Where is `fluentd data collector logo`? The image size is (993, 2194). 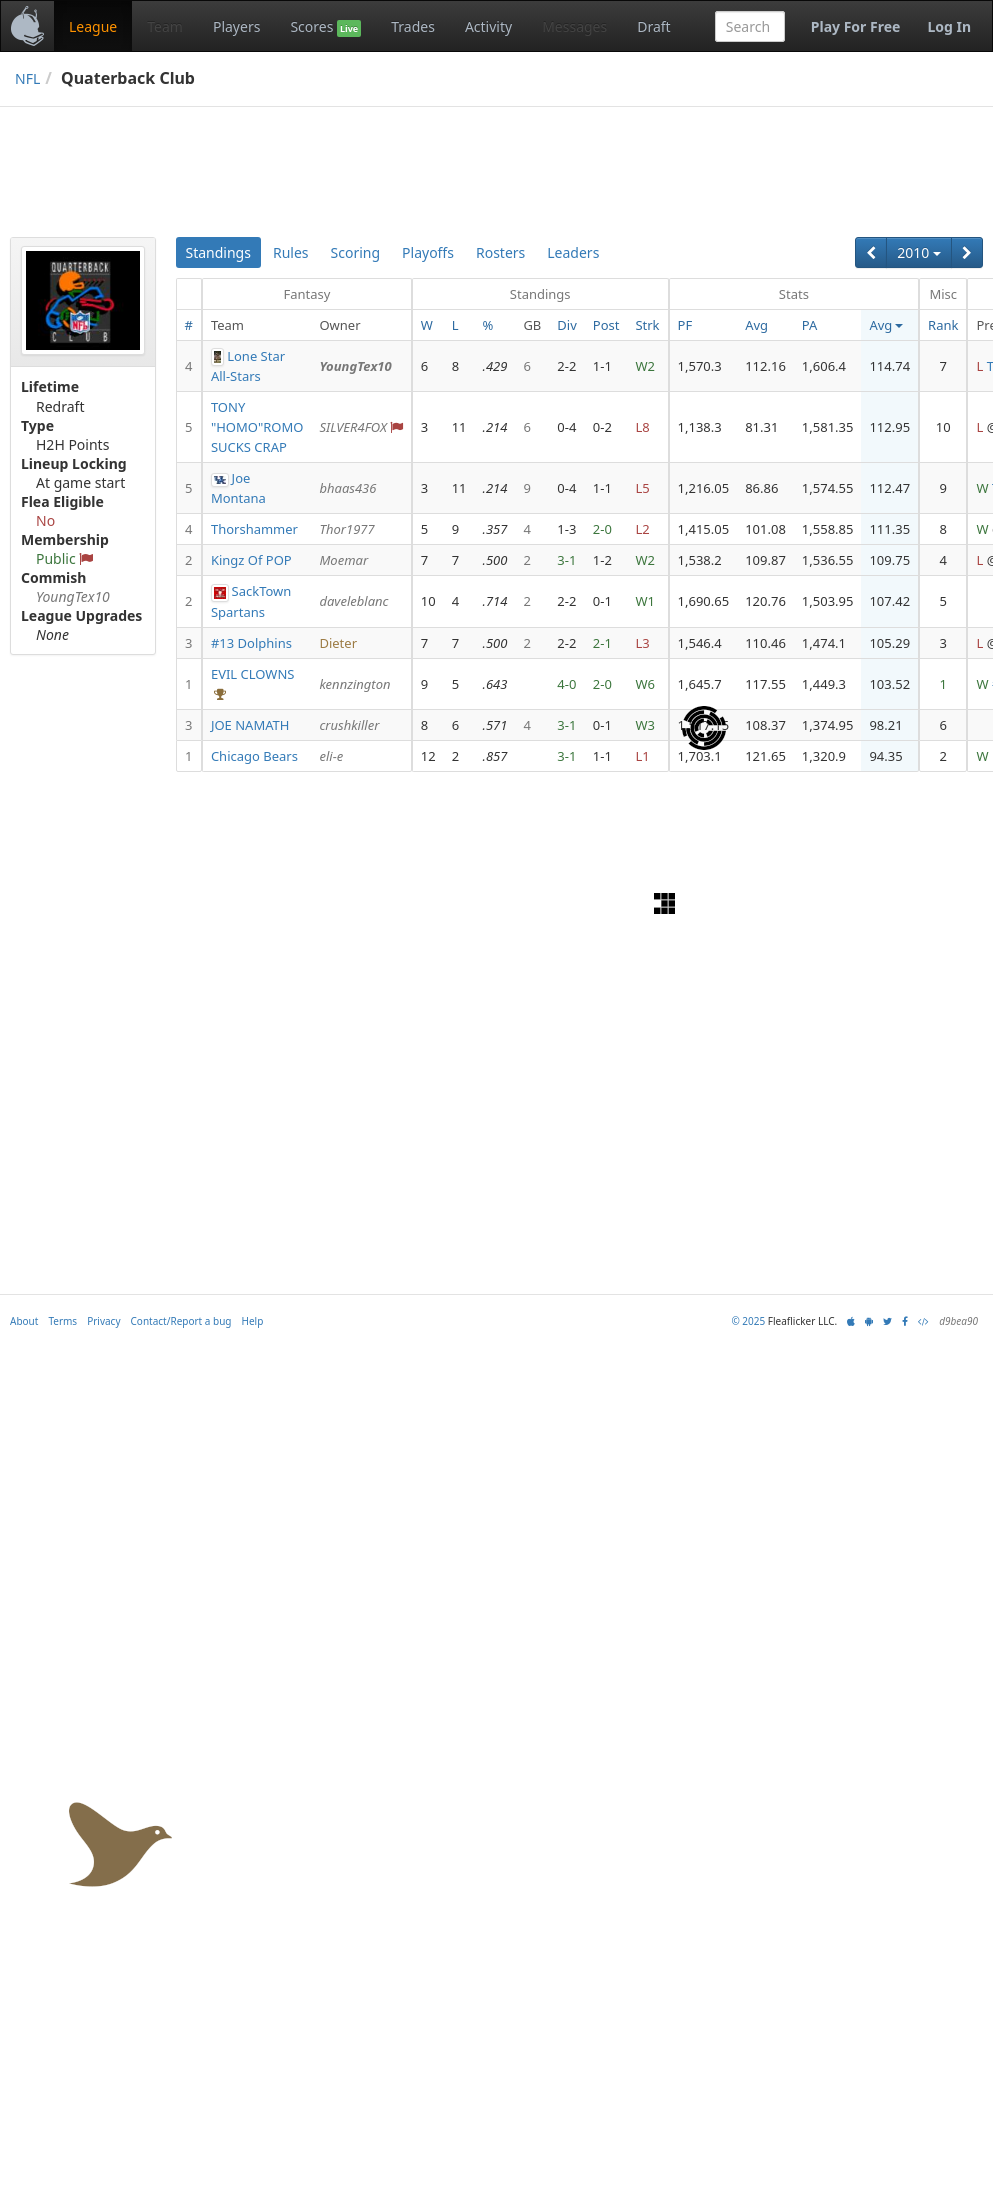
fluentd data collector logo is located at coordinates (120, 1844).